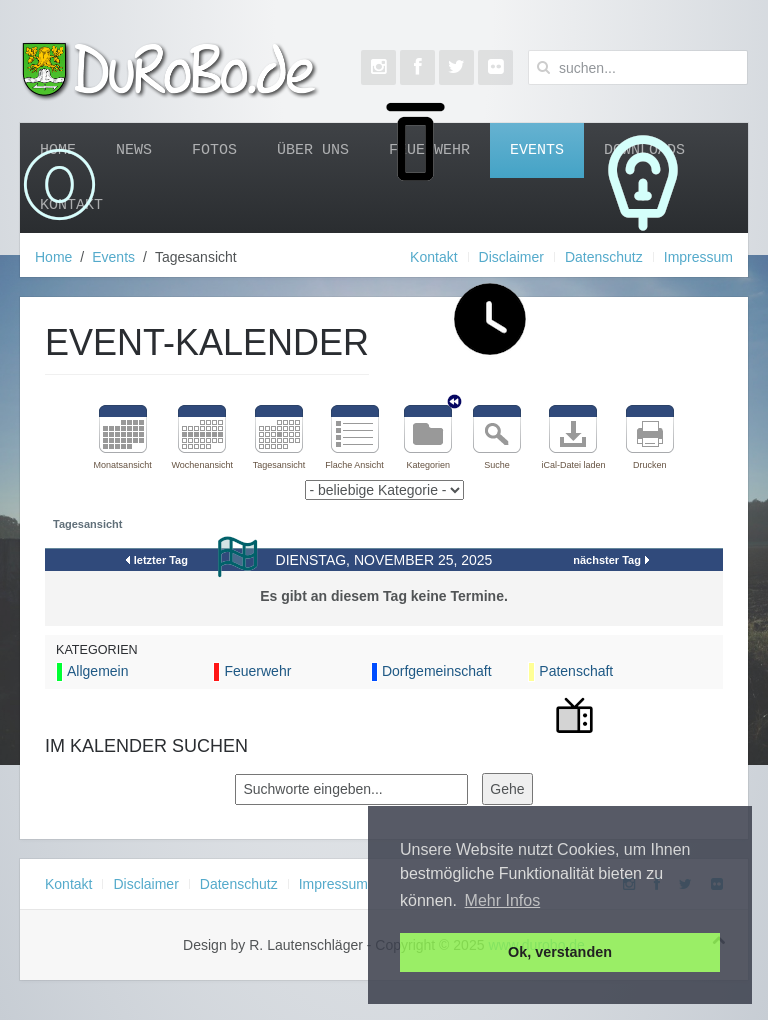 The height and width of the screenshot is (1020, 768). I want to click on access TV or video streaming content, so click(574, 717).